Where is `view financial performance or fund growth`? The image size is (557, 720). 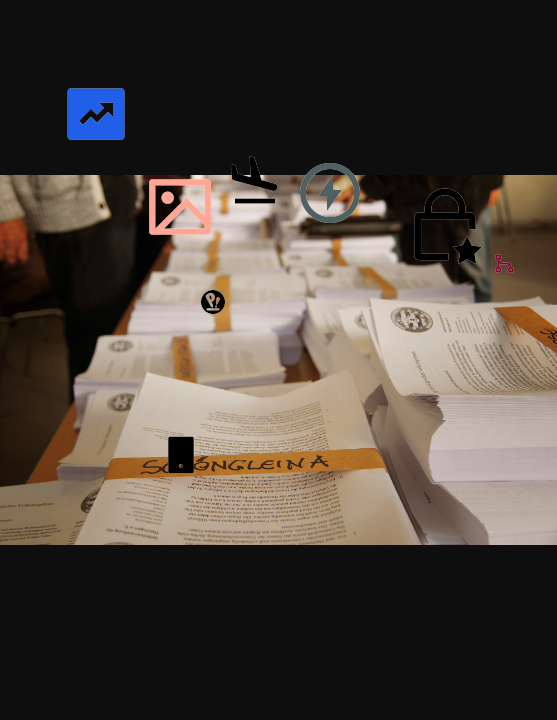 view financial performance or fund growth is located at coordinates (96, 114).